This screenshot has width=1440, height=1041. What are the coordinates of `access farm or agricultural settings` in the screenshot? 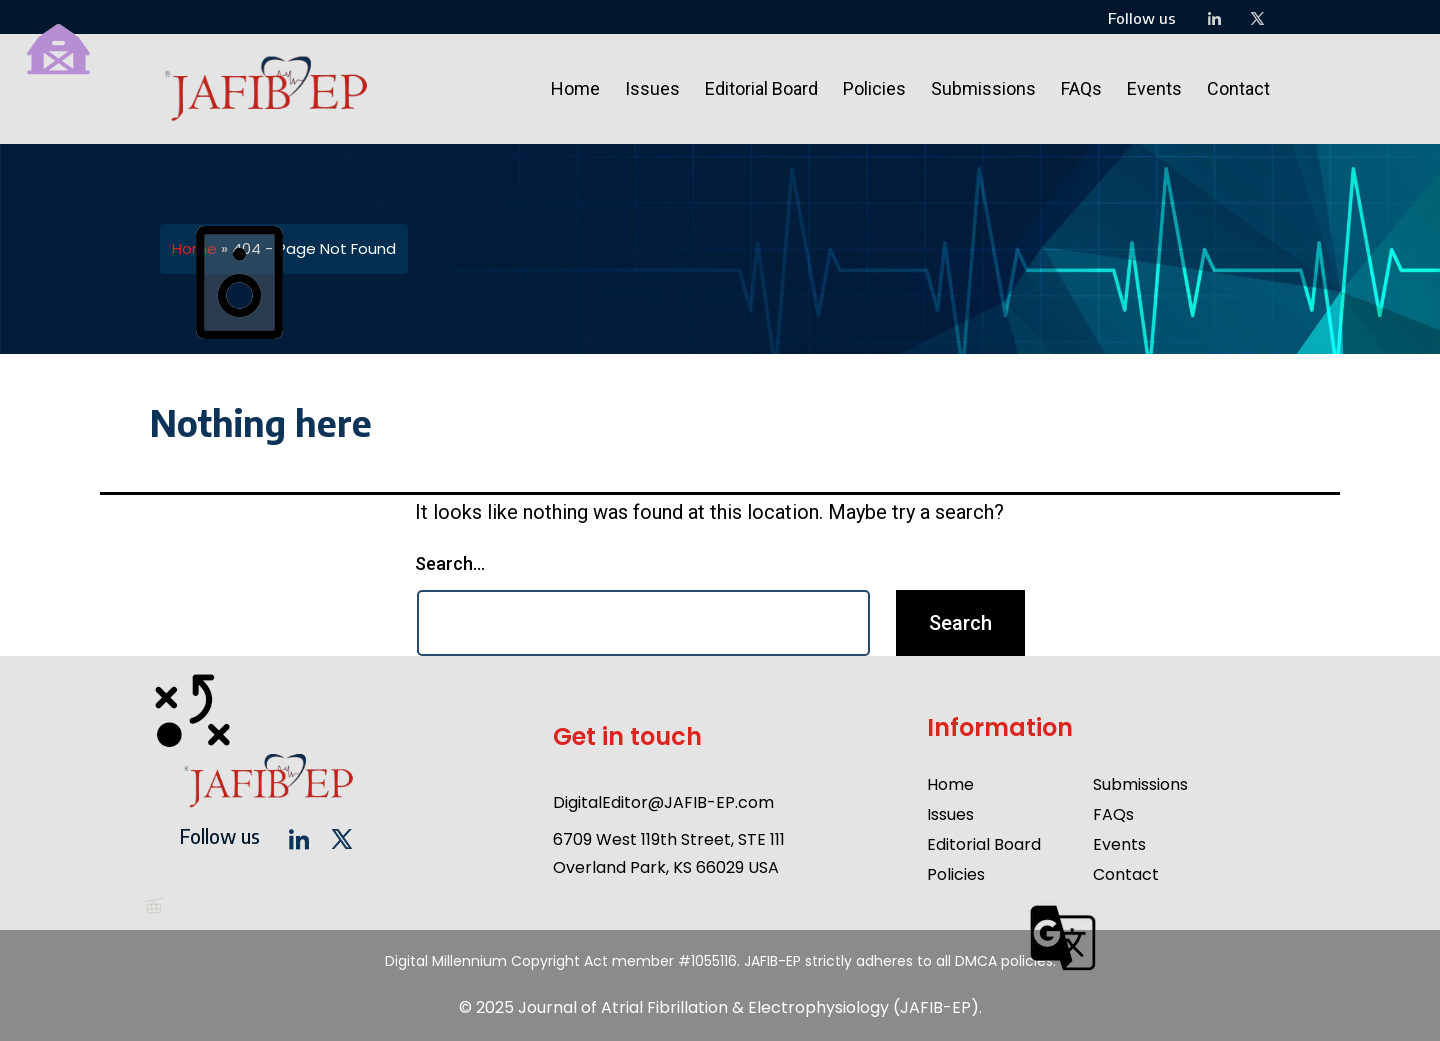 It's located at (58, 53).